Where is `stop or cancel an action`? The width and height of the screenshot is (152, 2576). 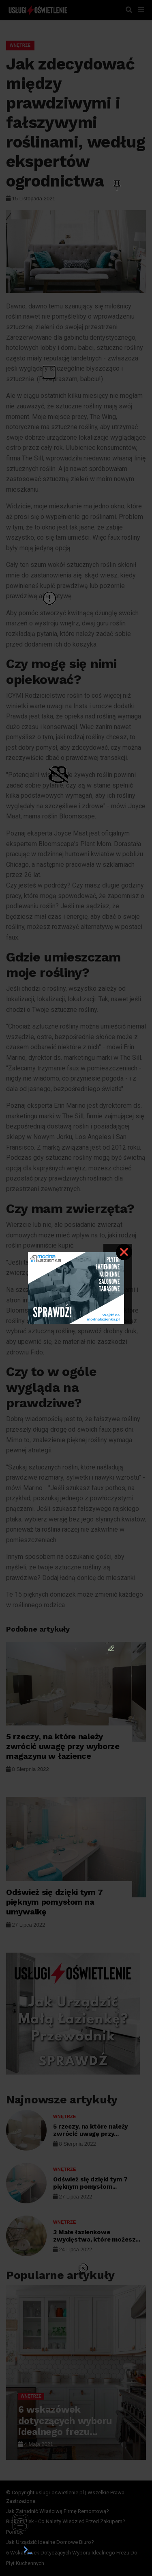 stop or cancel an action is located at coordinates (83, 2268).